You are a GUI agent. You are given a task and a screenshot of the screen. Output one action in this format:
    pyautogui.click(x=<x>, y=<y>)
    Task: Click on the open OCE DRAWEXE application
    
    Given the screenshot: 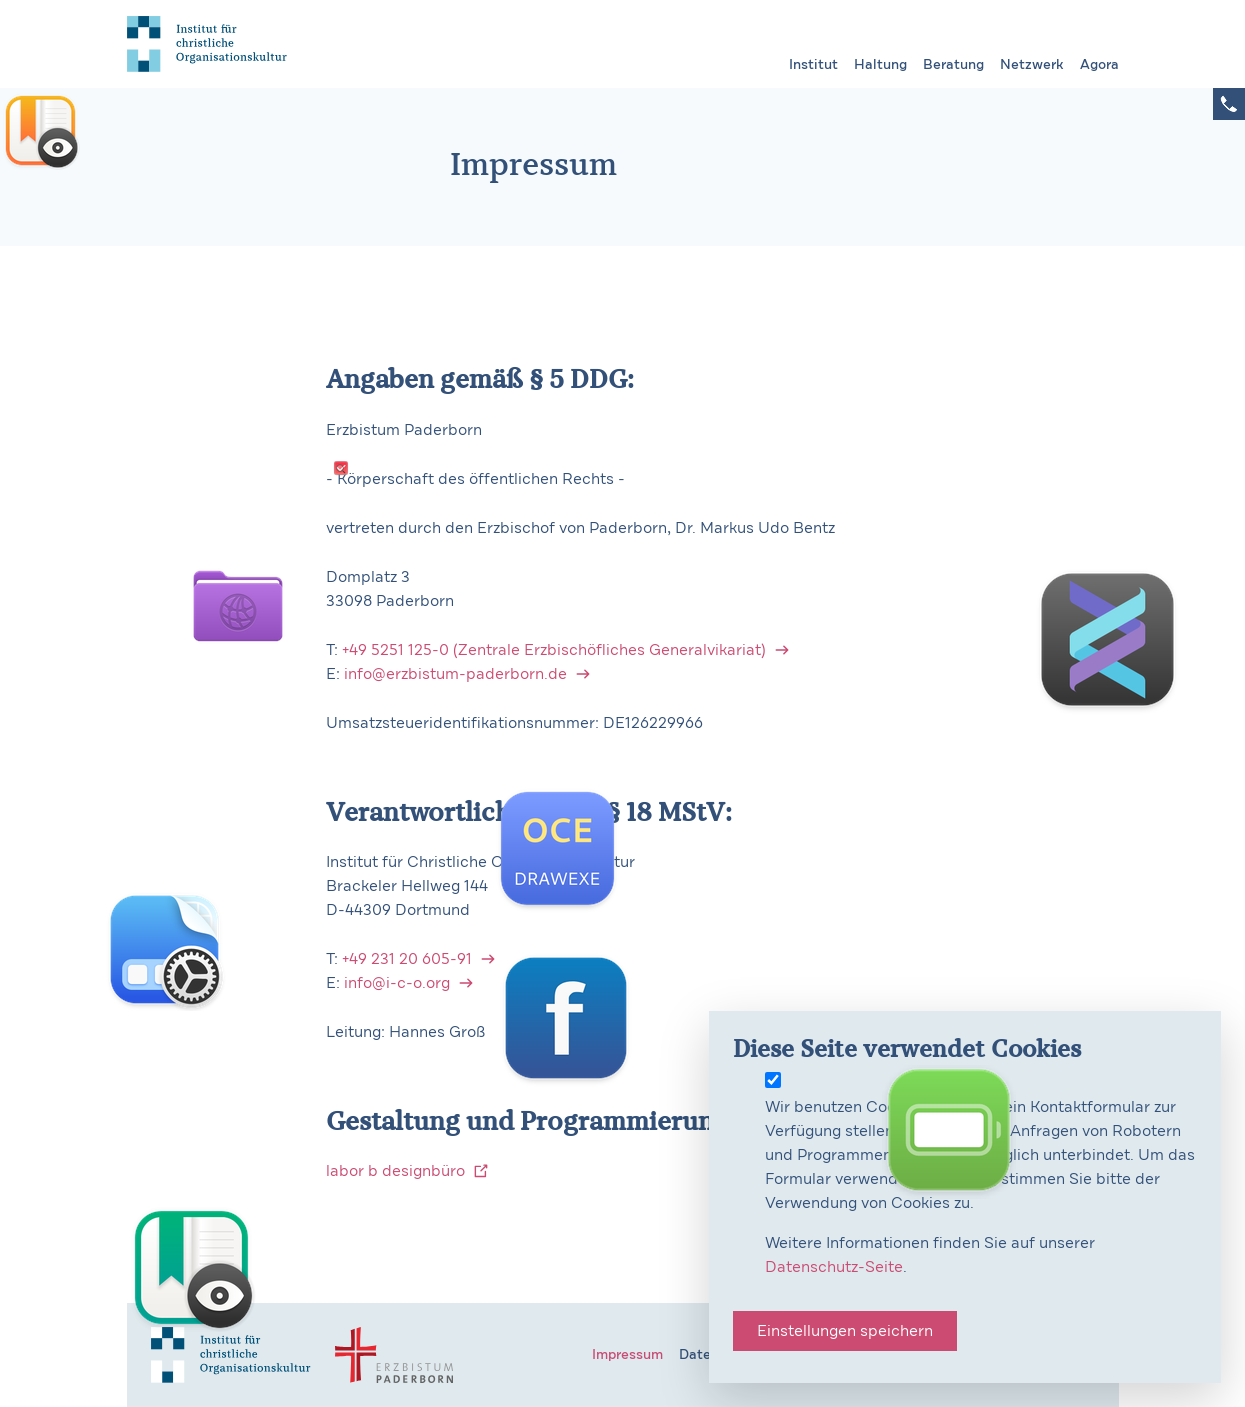 What is the action you would take?
    pyautogui.click(x=557, y=848)
    